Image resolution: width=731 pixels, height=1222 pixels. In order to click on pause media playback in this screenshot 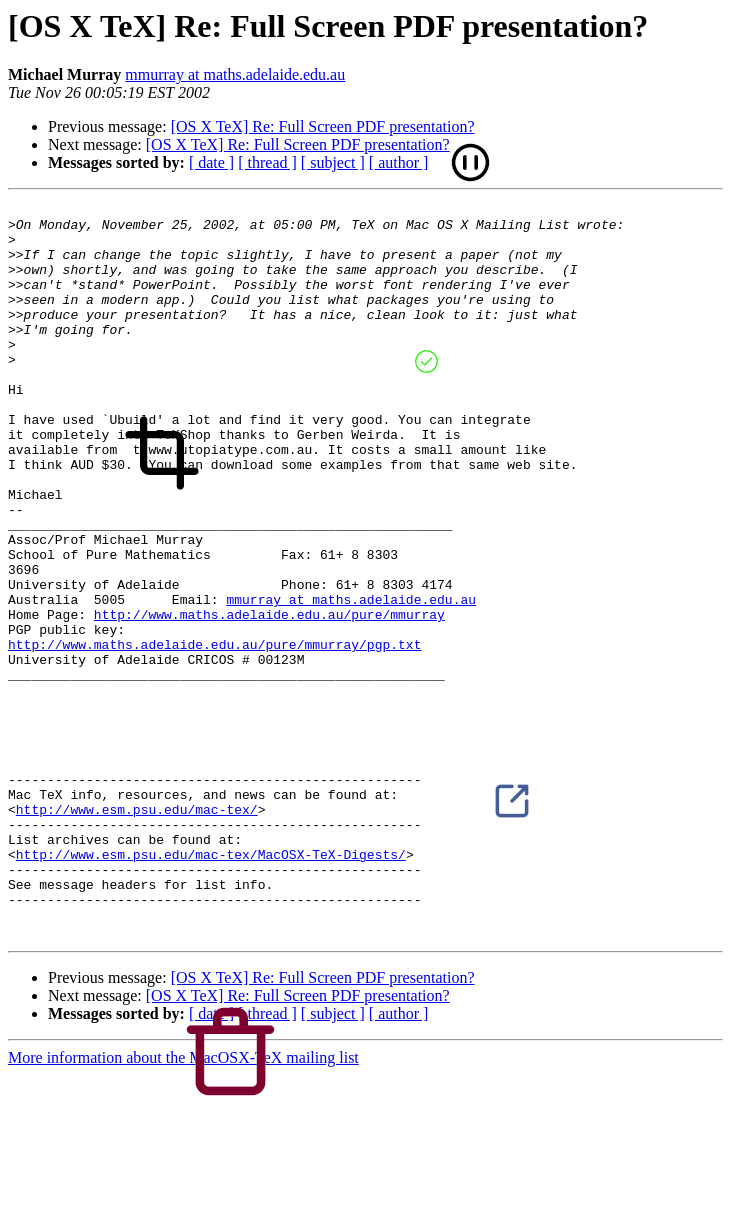, I will do `click(470, 162)`.